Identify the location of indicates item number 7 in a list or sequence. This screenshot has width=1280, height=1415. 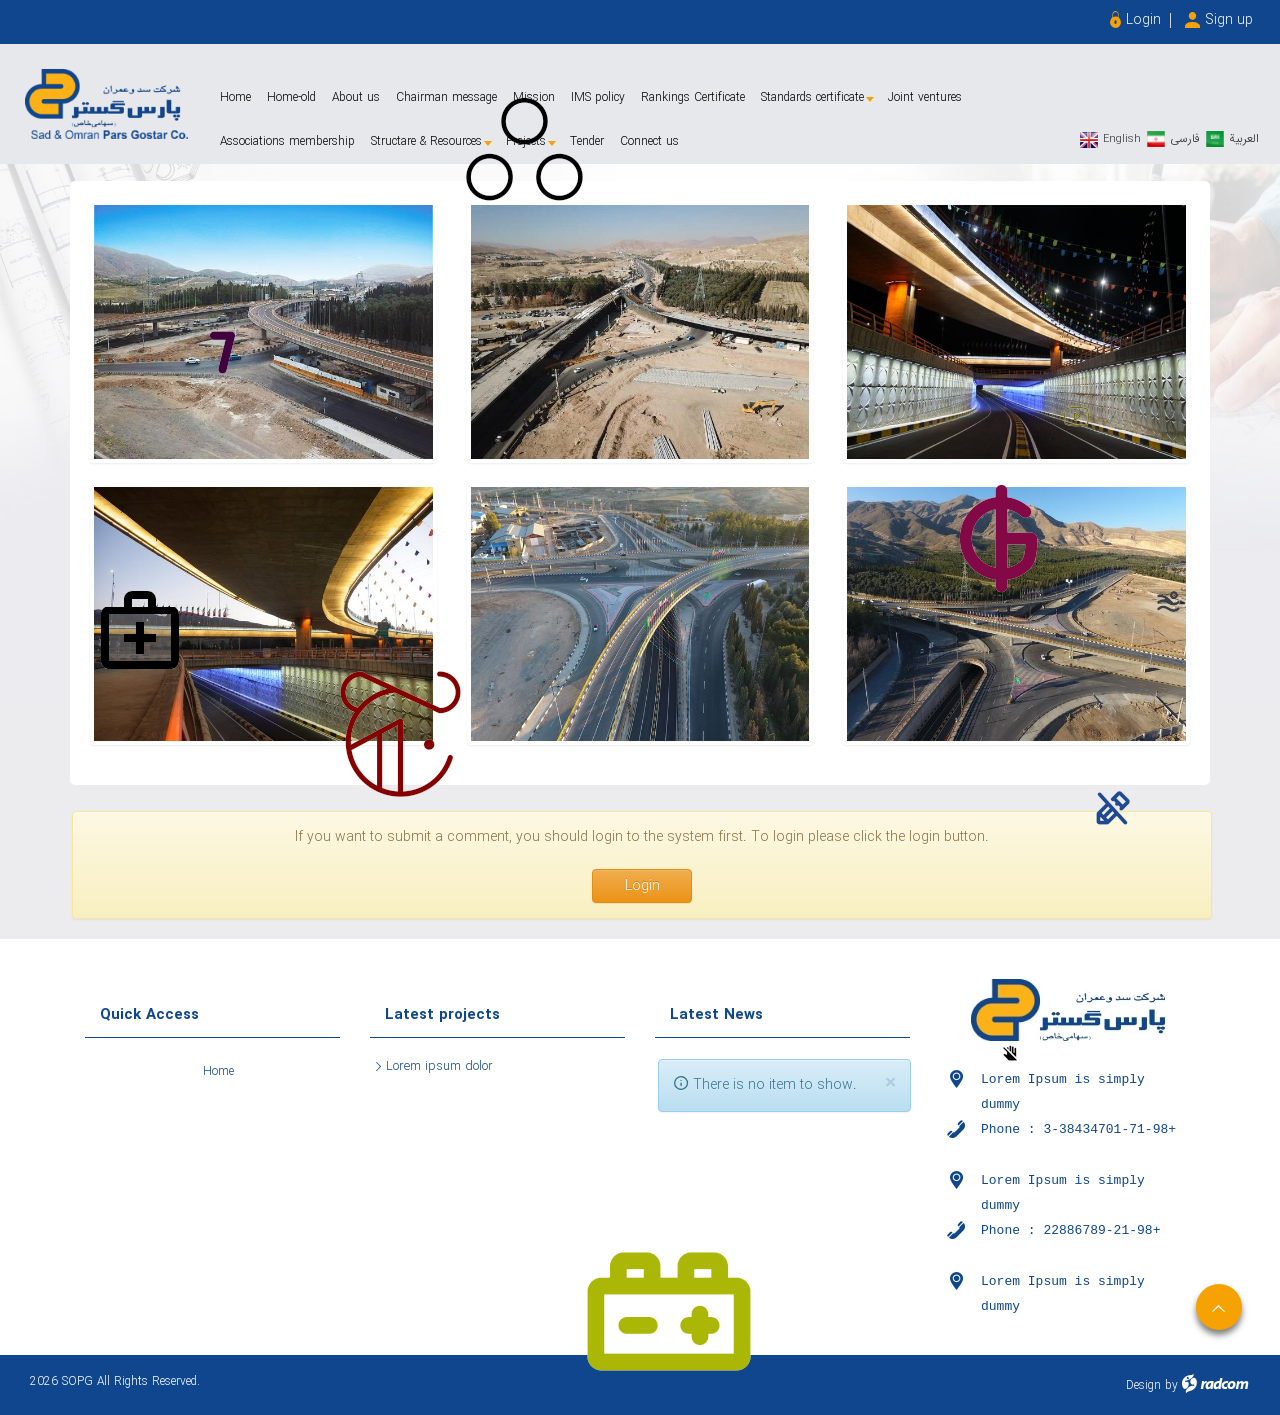
(222, 352).